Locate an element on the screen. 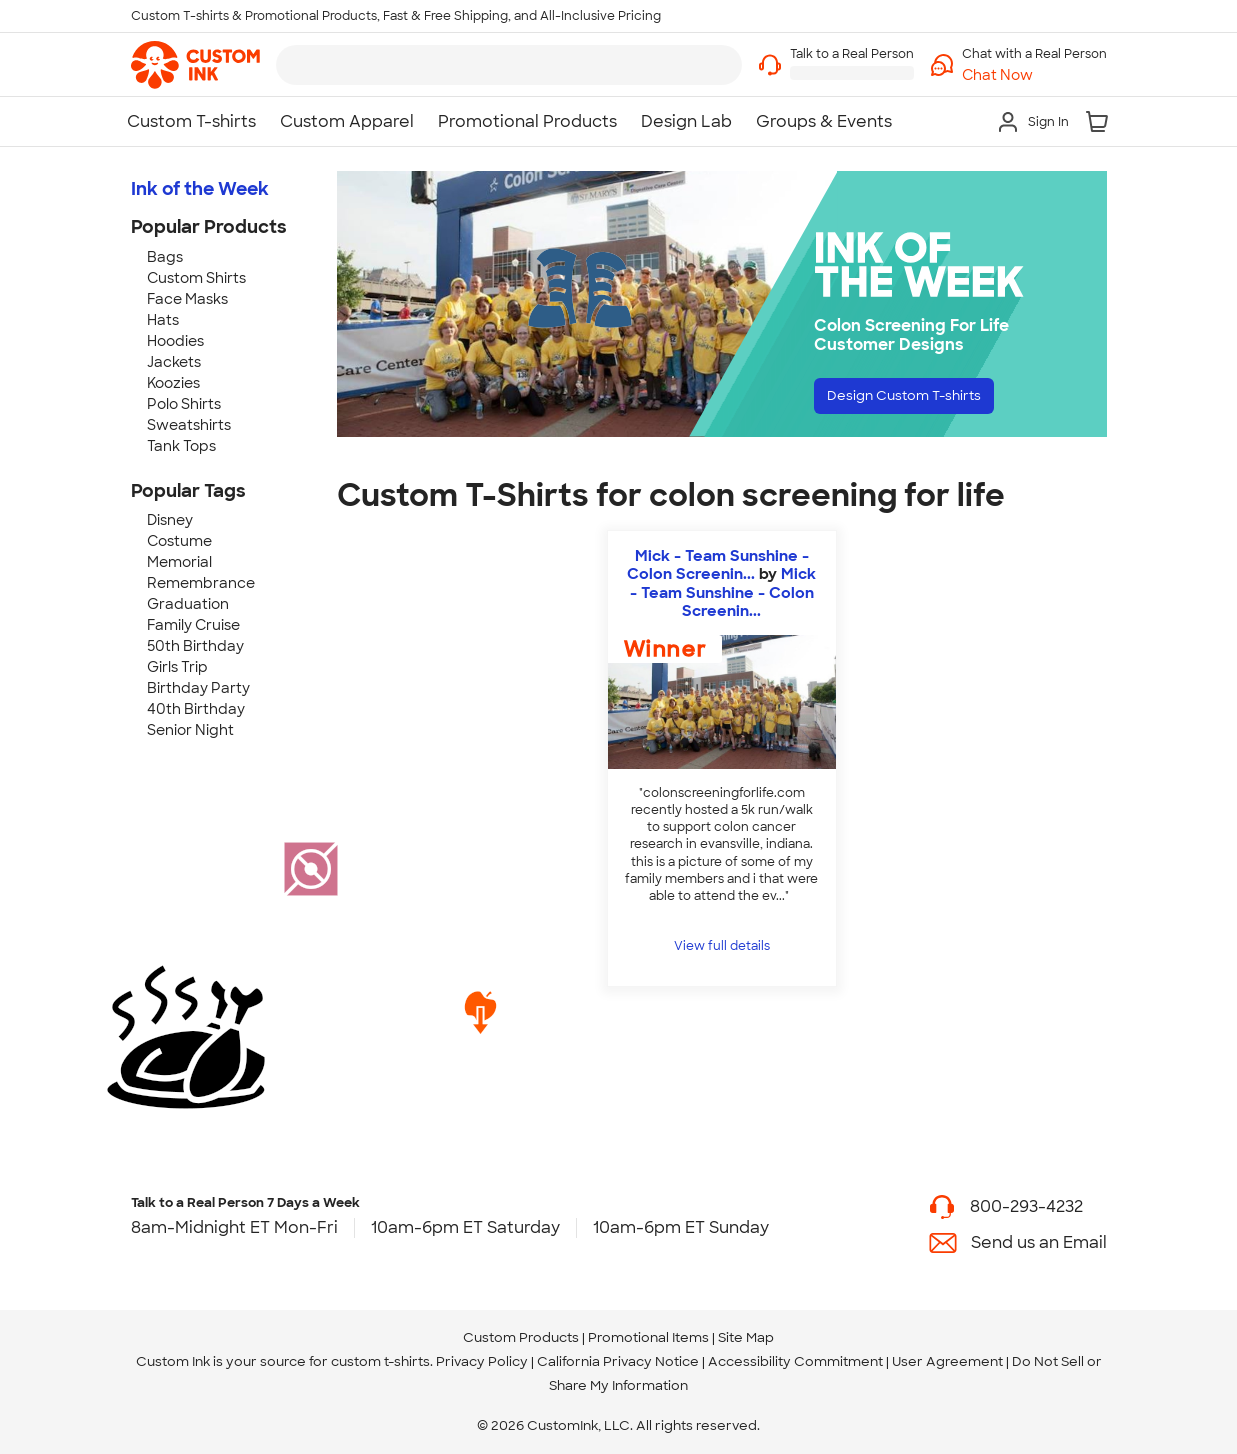 Image resolution: width=1237 pixels, height=1454 pixels. indicates gravitational force or physics simulation is located at coordinates (480, 1012).